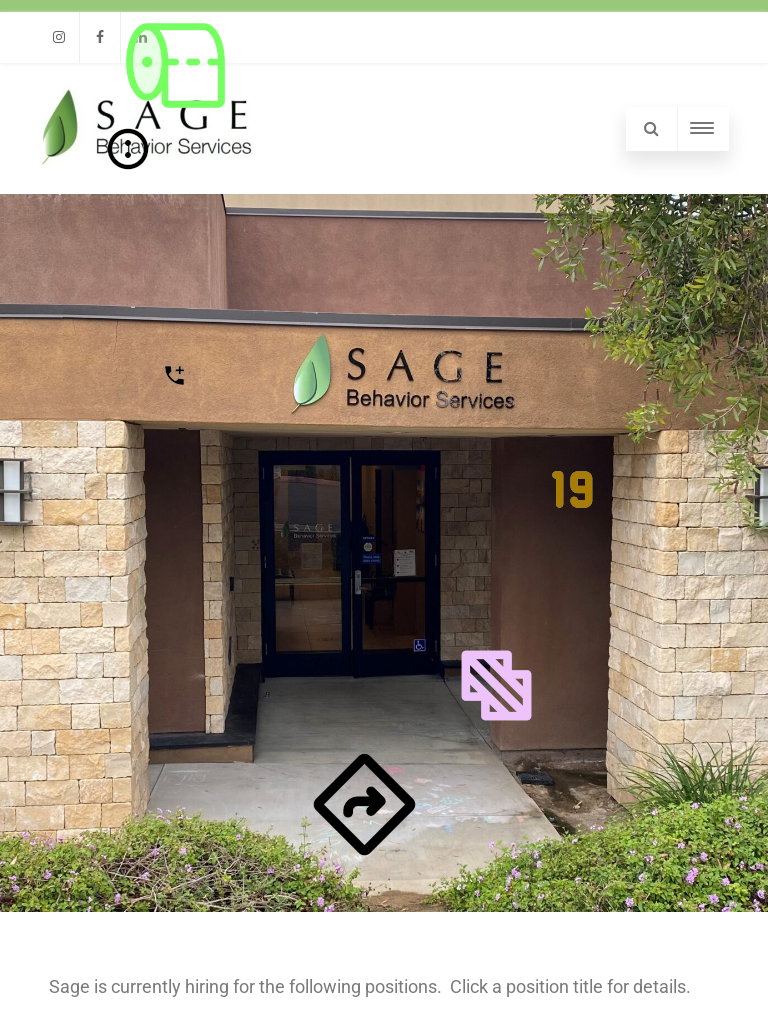 The width and height of the screenshot is (768, 1025). I want to click on indicates navigation or directional guidance, so click(364, 804).